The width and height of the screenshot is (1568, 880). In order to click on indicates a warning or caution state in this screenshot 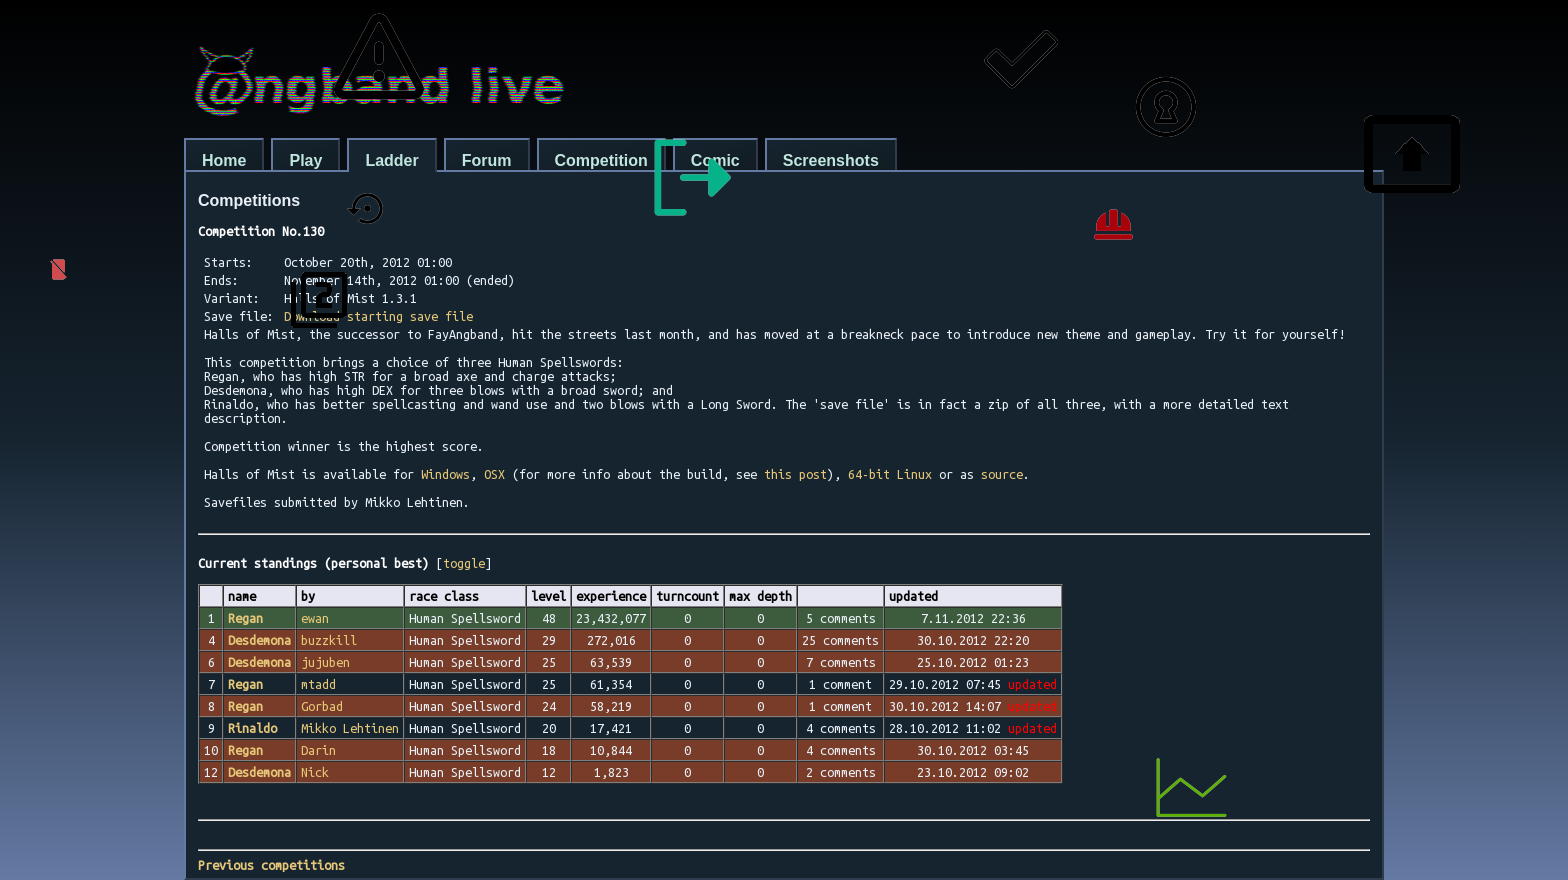, I will do `click(379, 59)`.